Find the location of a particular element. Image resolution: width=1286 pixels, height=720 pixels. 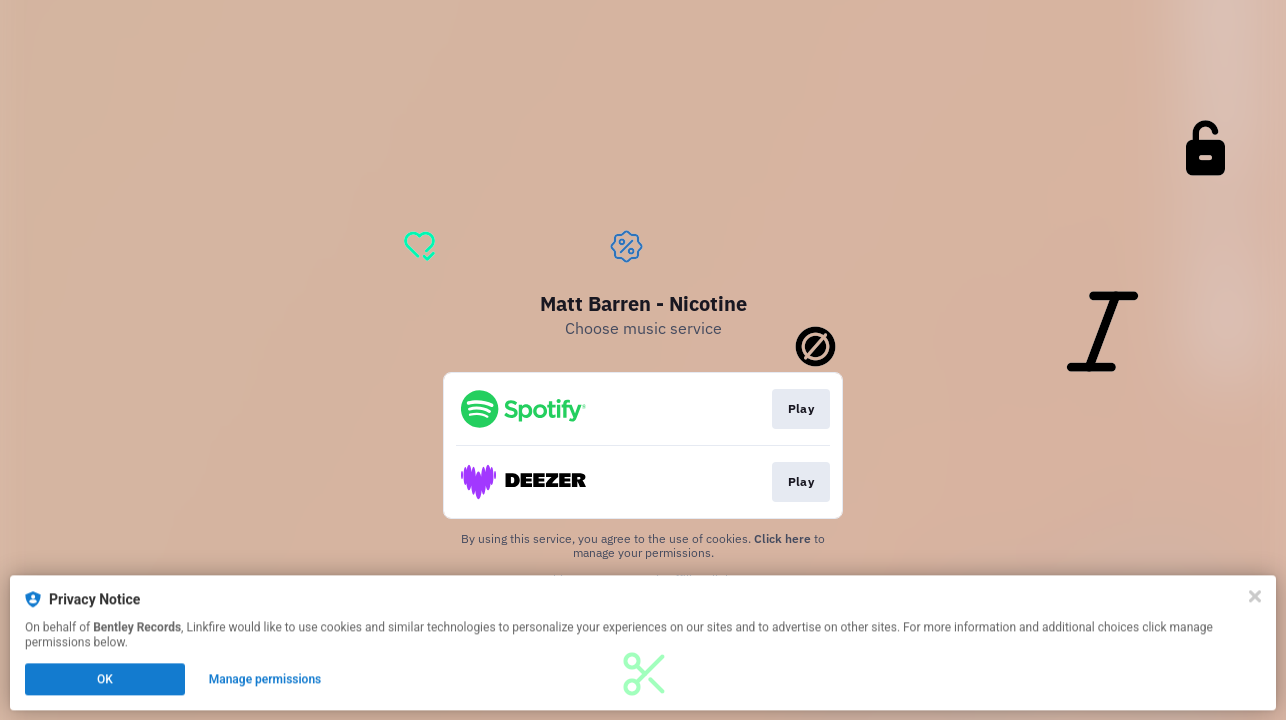

unlock a secured item or feature is located at coordinates (1205, 149).